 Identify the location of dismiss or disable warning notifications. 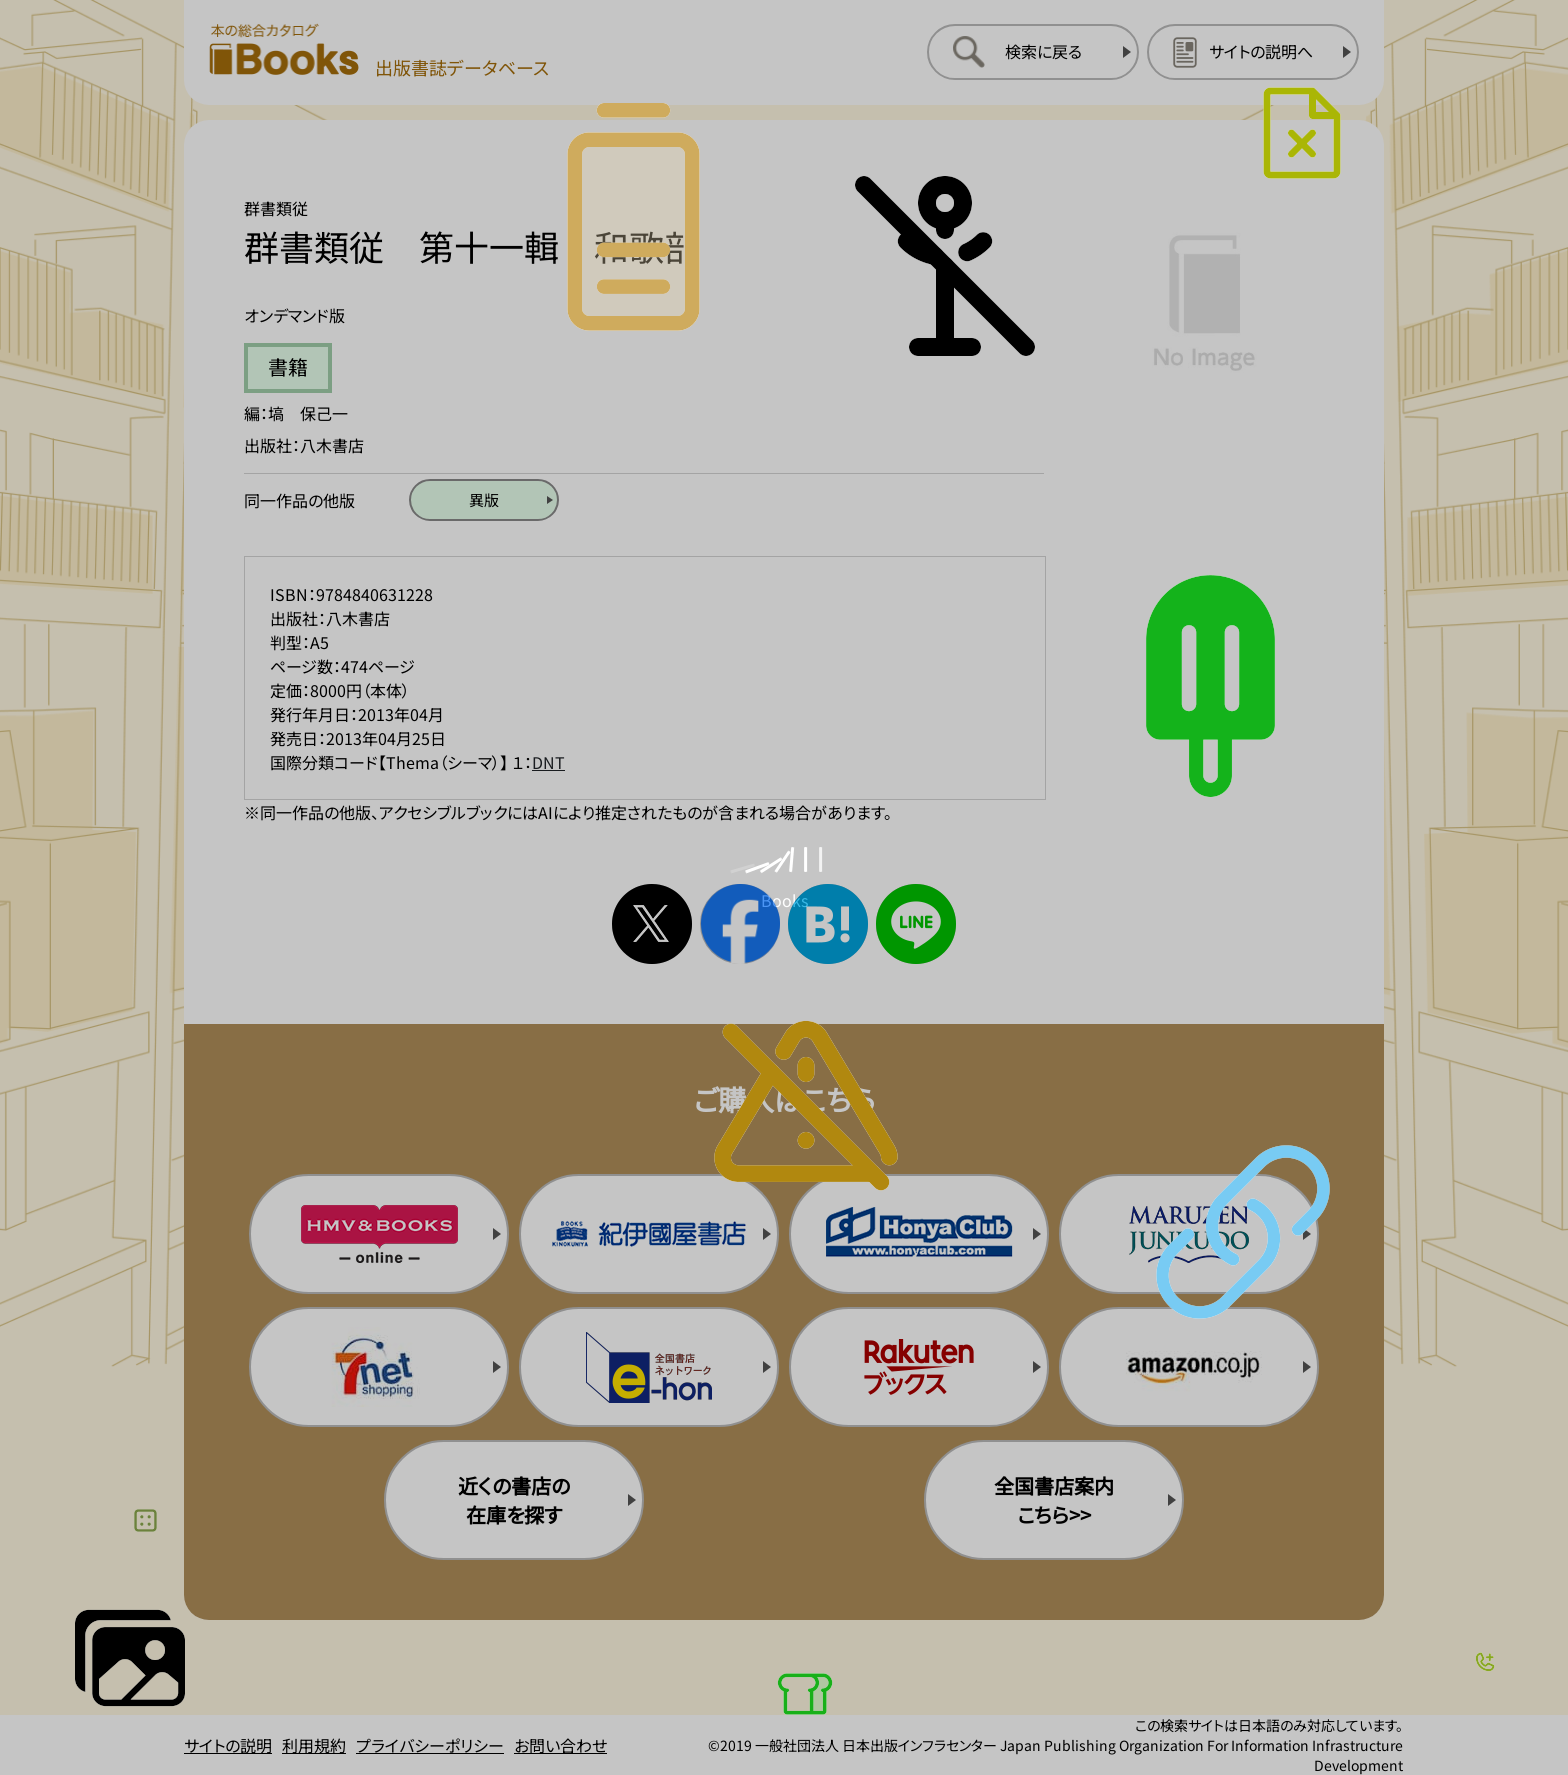
(806, 1107).